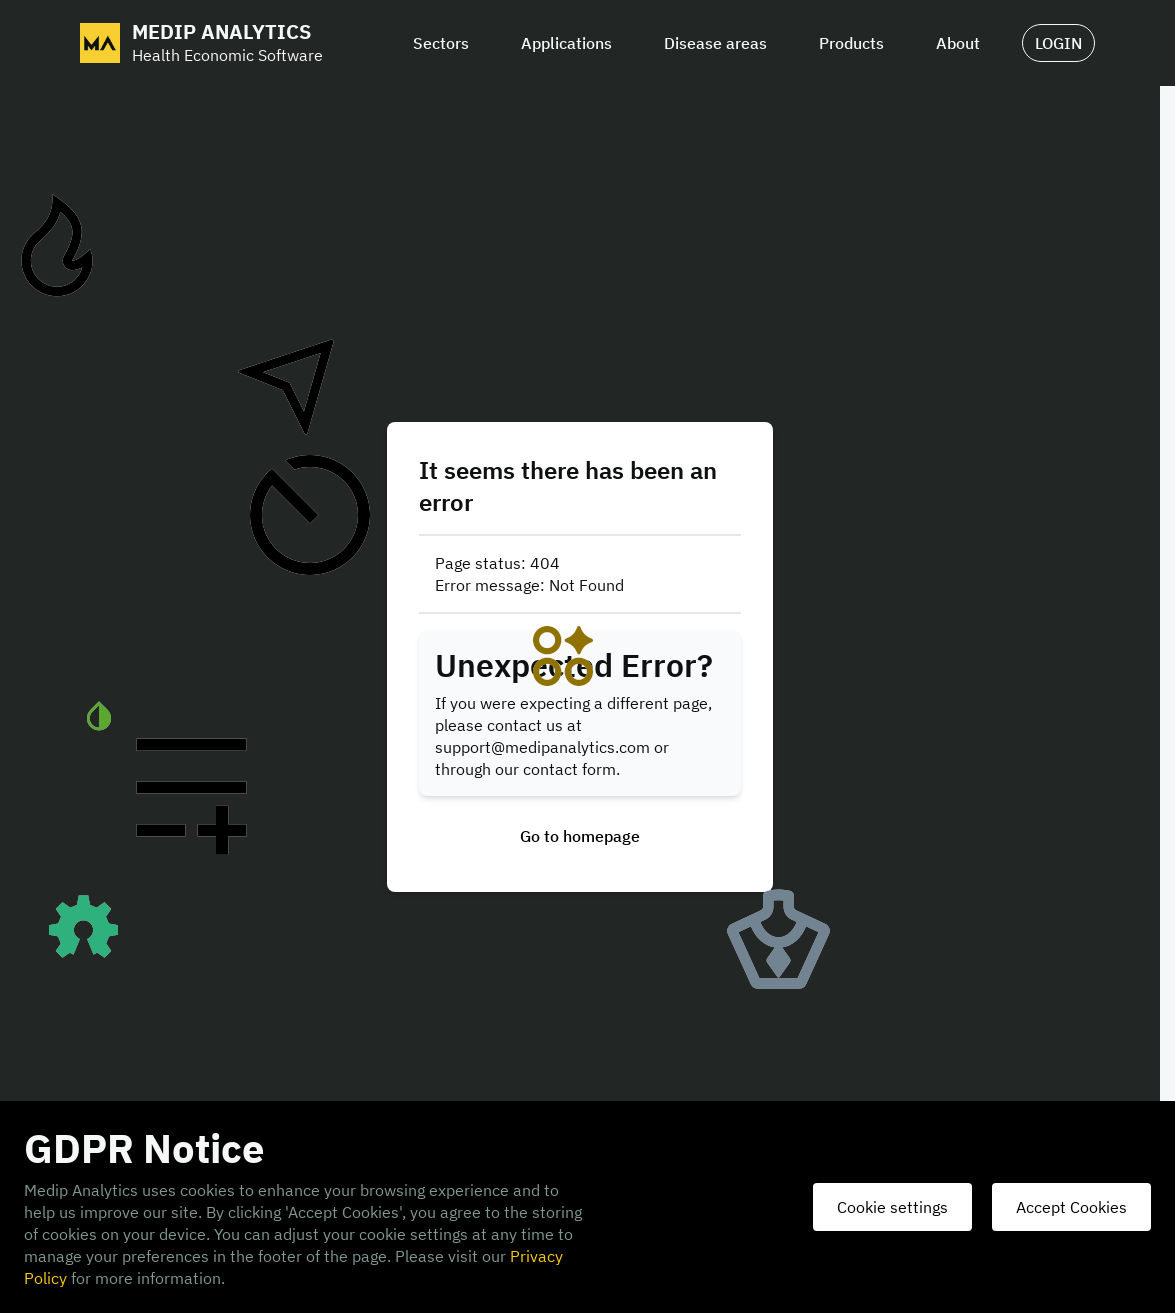 The image size is (1175, 1313). Describe the element at coordinates (563, 656) in the screenshot. I see `access AI-powered apps` at that location.